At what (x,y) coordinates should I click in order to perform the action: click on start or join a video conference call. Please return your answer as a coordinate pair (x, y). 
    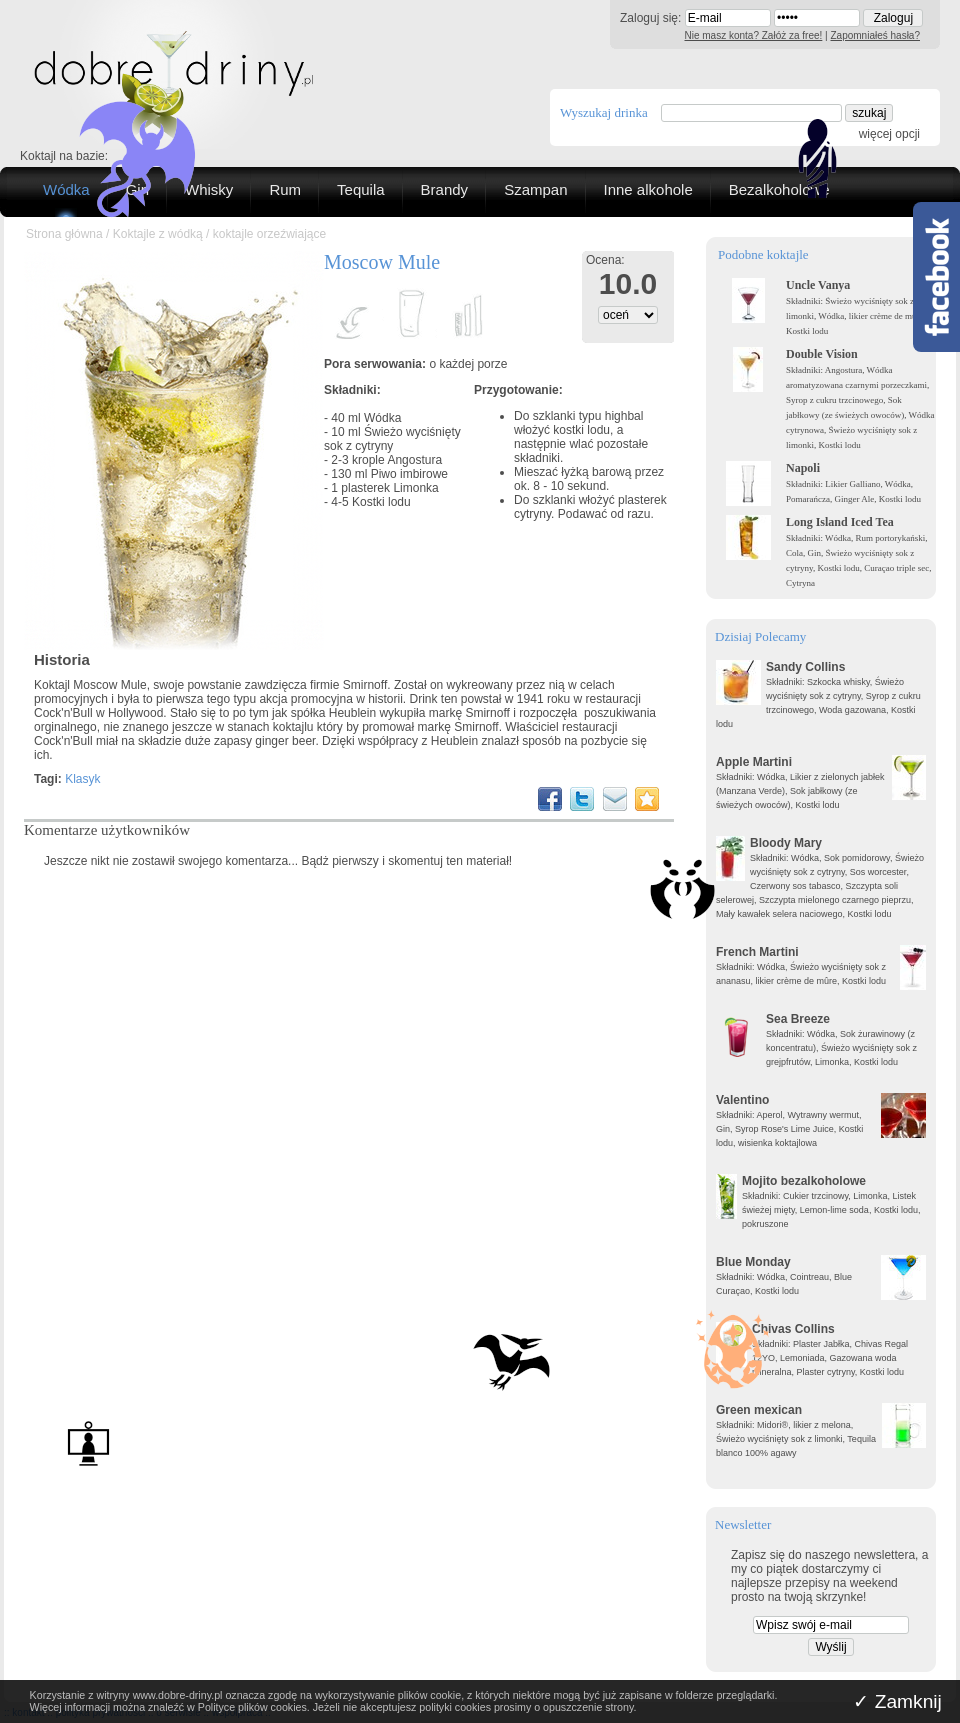
    Looking at the image, I should click on (88, 1443).